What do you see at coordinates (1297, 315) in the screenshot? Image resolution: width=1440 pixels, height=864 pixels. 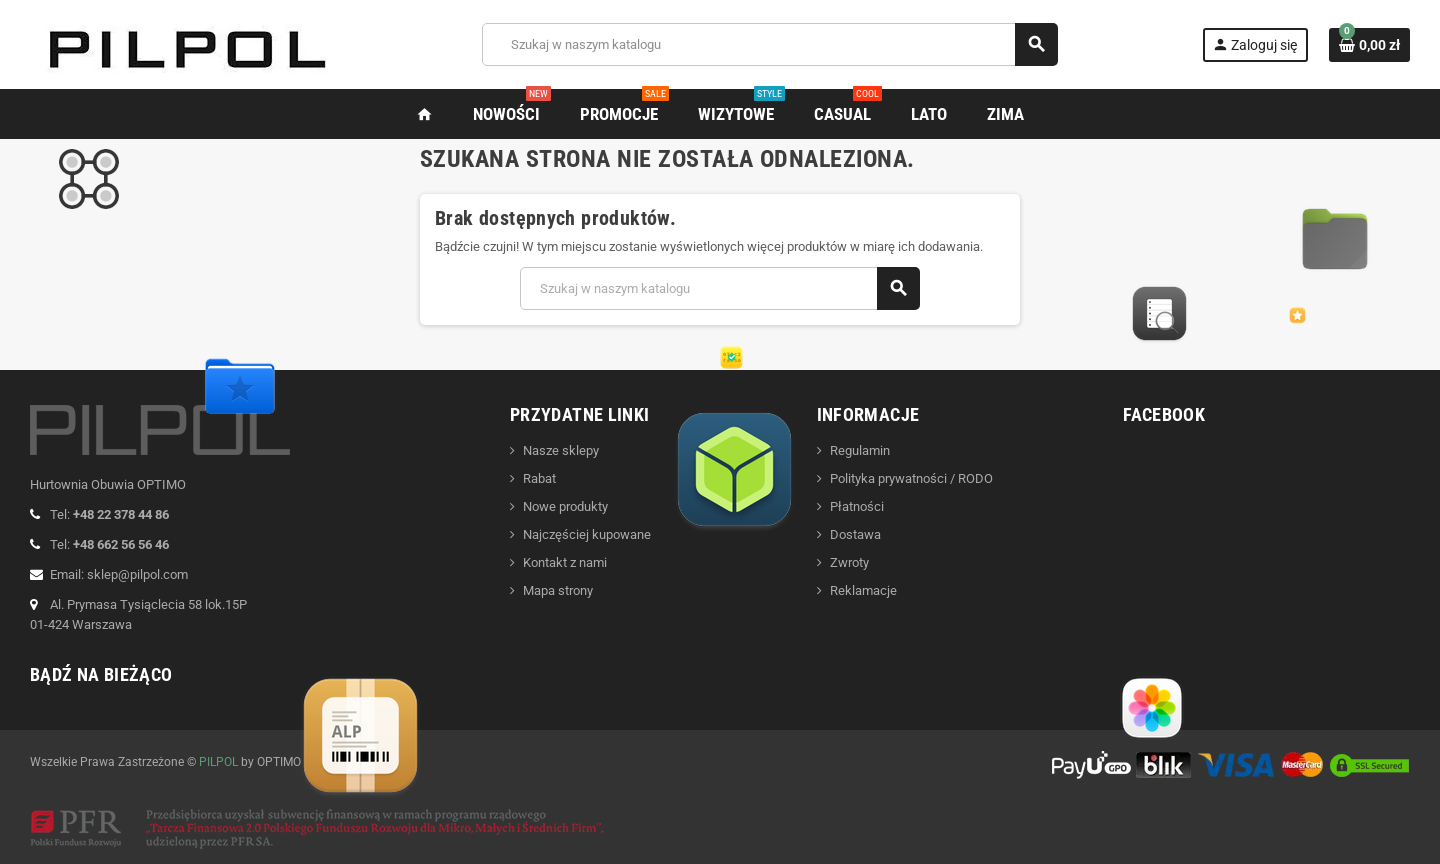 I see `set default applications preferences` at bounding box center [1297, 315].